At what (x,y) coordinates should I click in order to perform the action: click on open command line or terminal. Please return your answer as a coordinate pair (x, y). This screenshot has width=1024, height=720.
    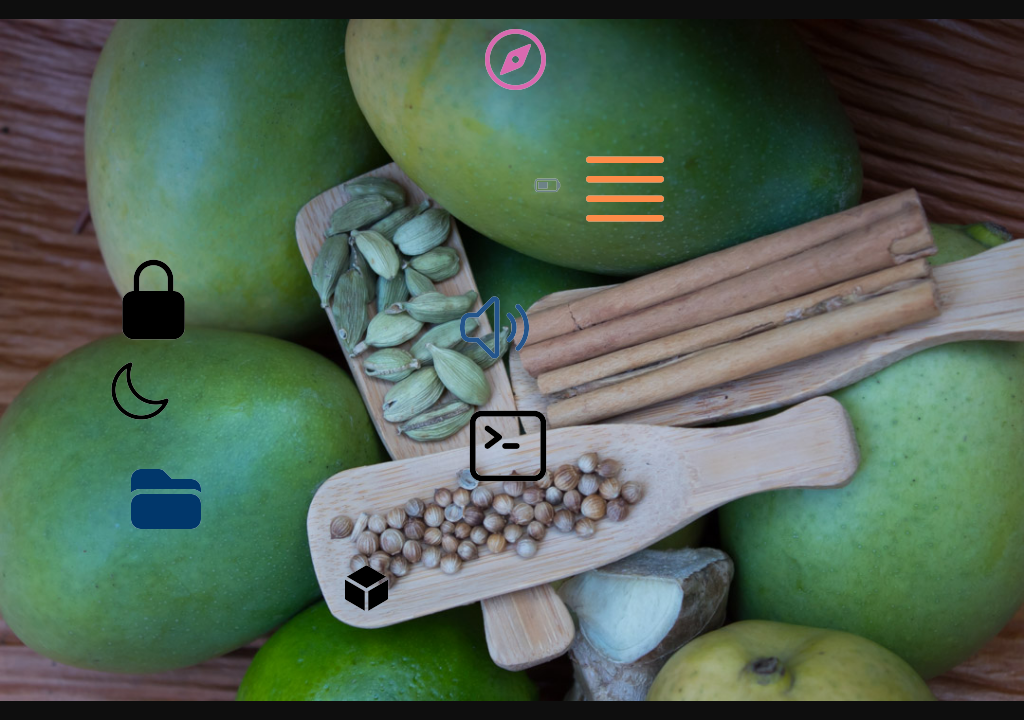
    Looking at the image, I should click on (508, 446).